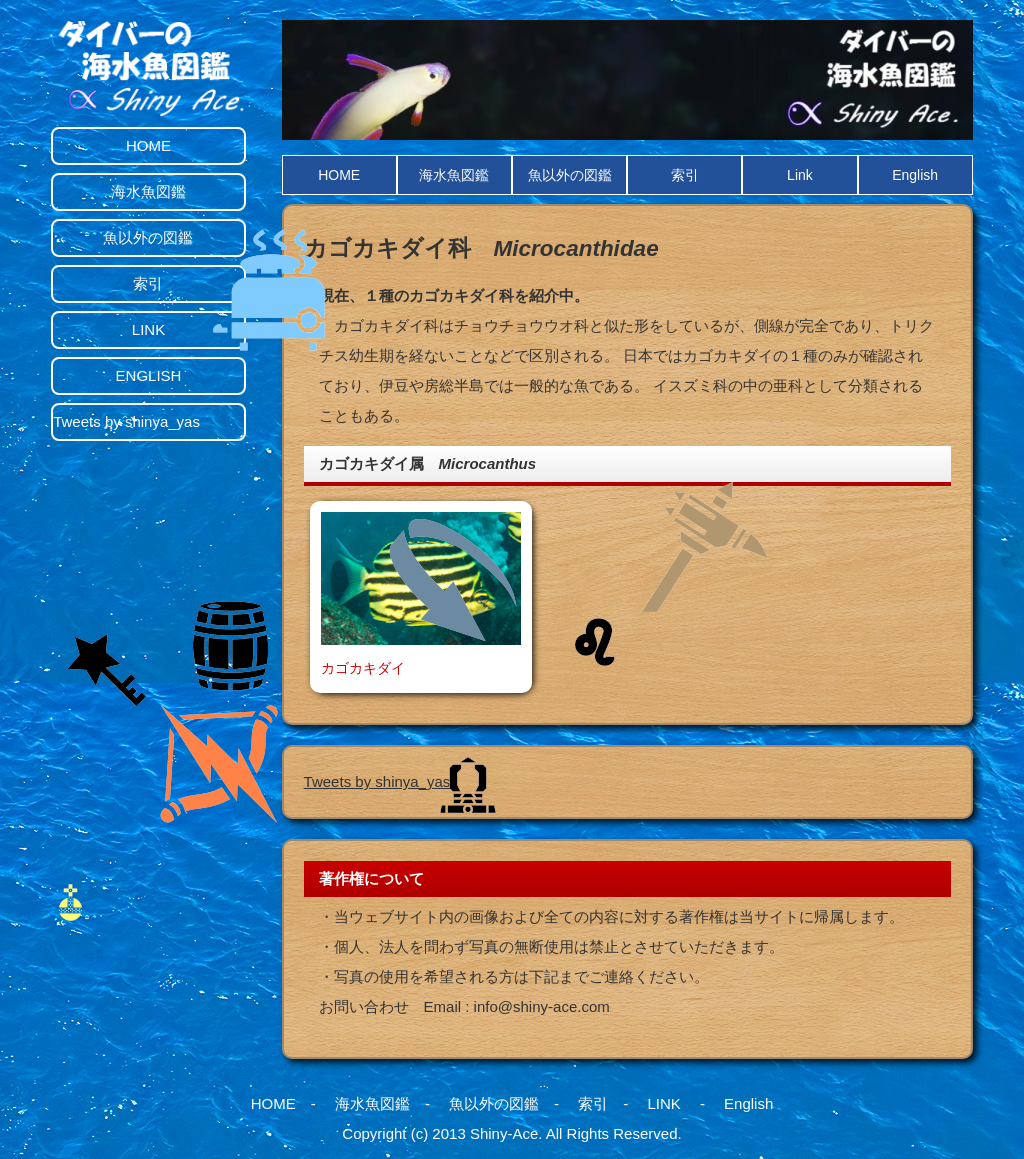 The width and height of the screenshot is (1024, 1159). Describe the element at coordinates (107, 670) in the screenshot. I see `unlock premium or starred content` at that location.